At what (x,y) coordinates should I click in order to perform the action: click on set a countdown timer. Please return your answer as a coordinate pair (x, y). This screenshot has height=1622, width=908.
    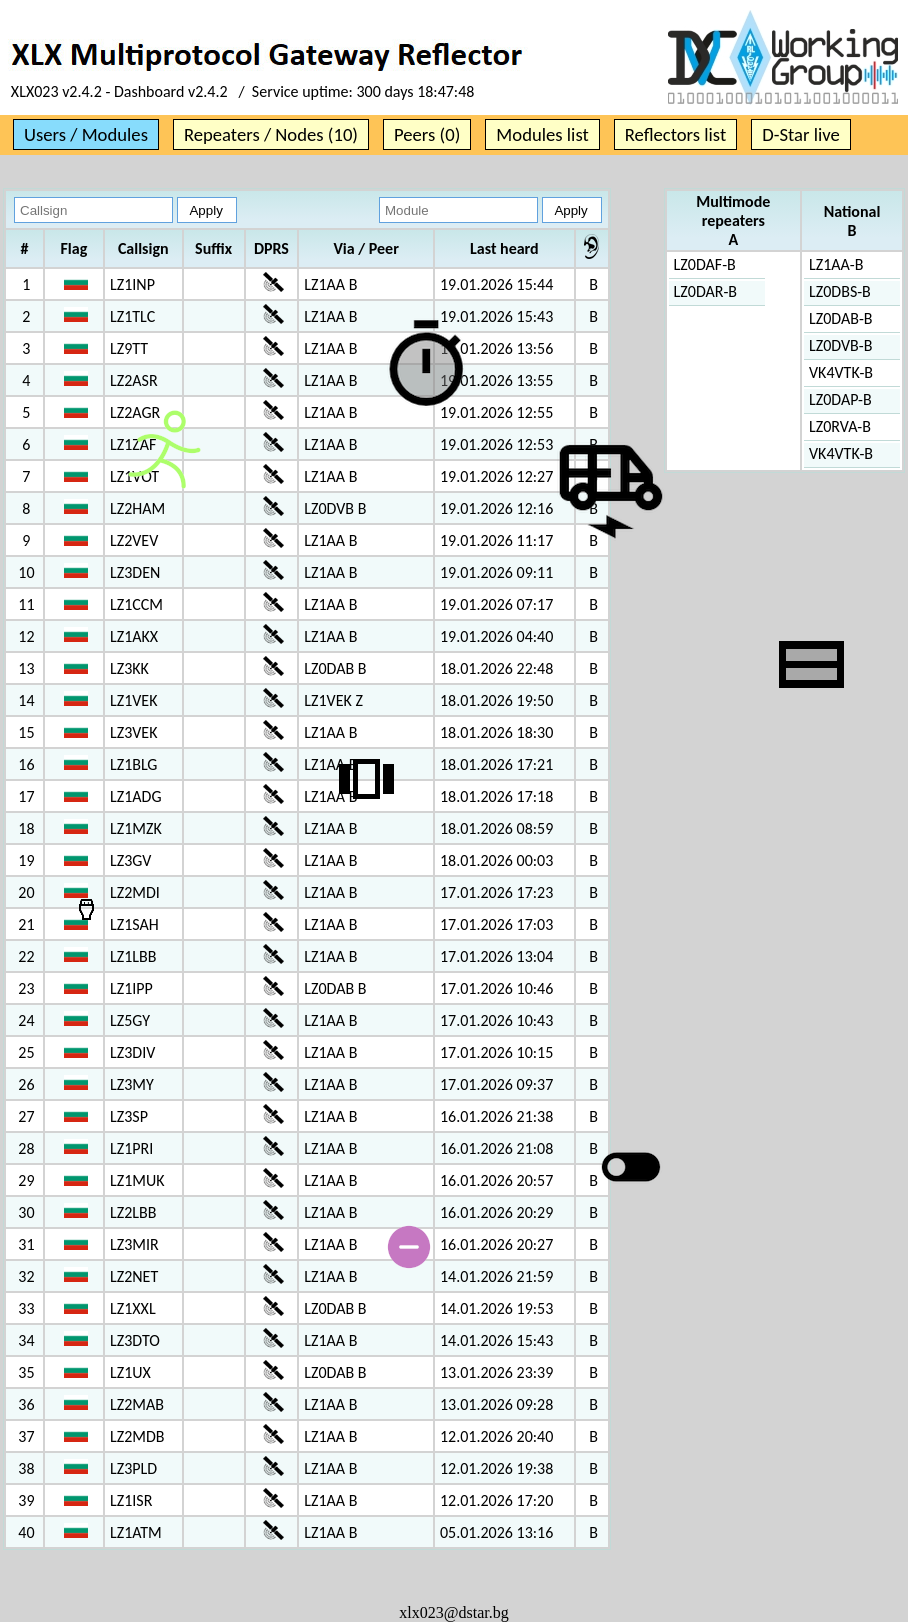
    Looking at the image, I should click on (426, 365).